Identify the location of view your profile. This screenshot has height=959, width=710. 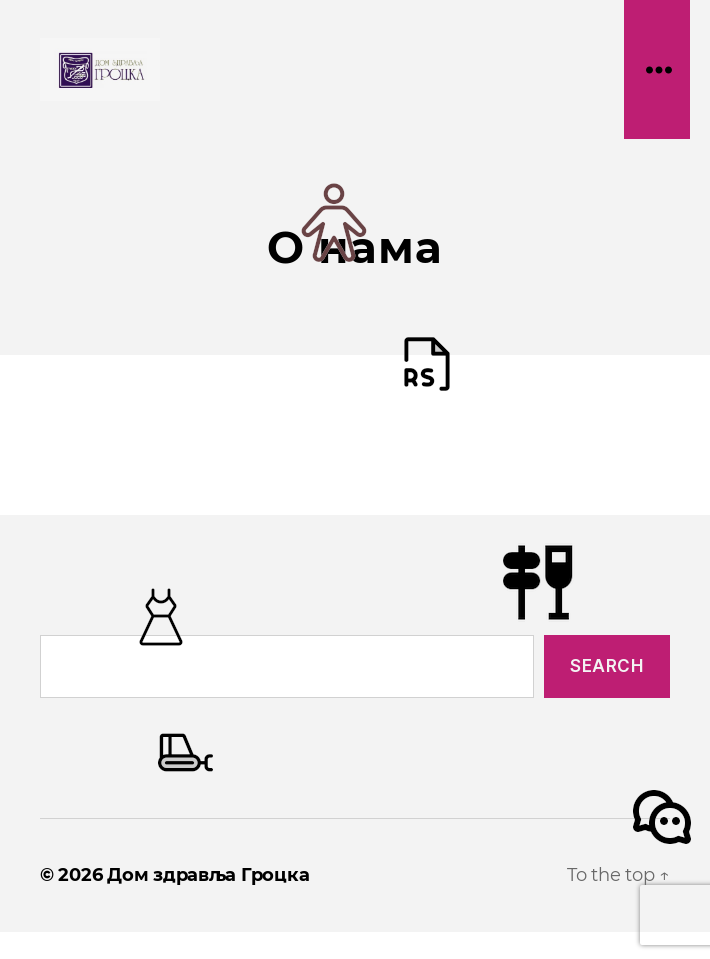
(334, 224).